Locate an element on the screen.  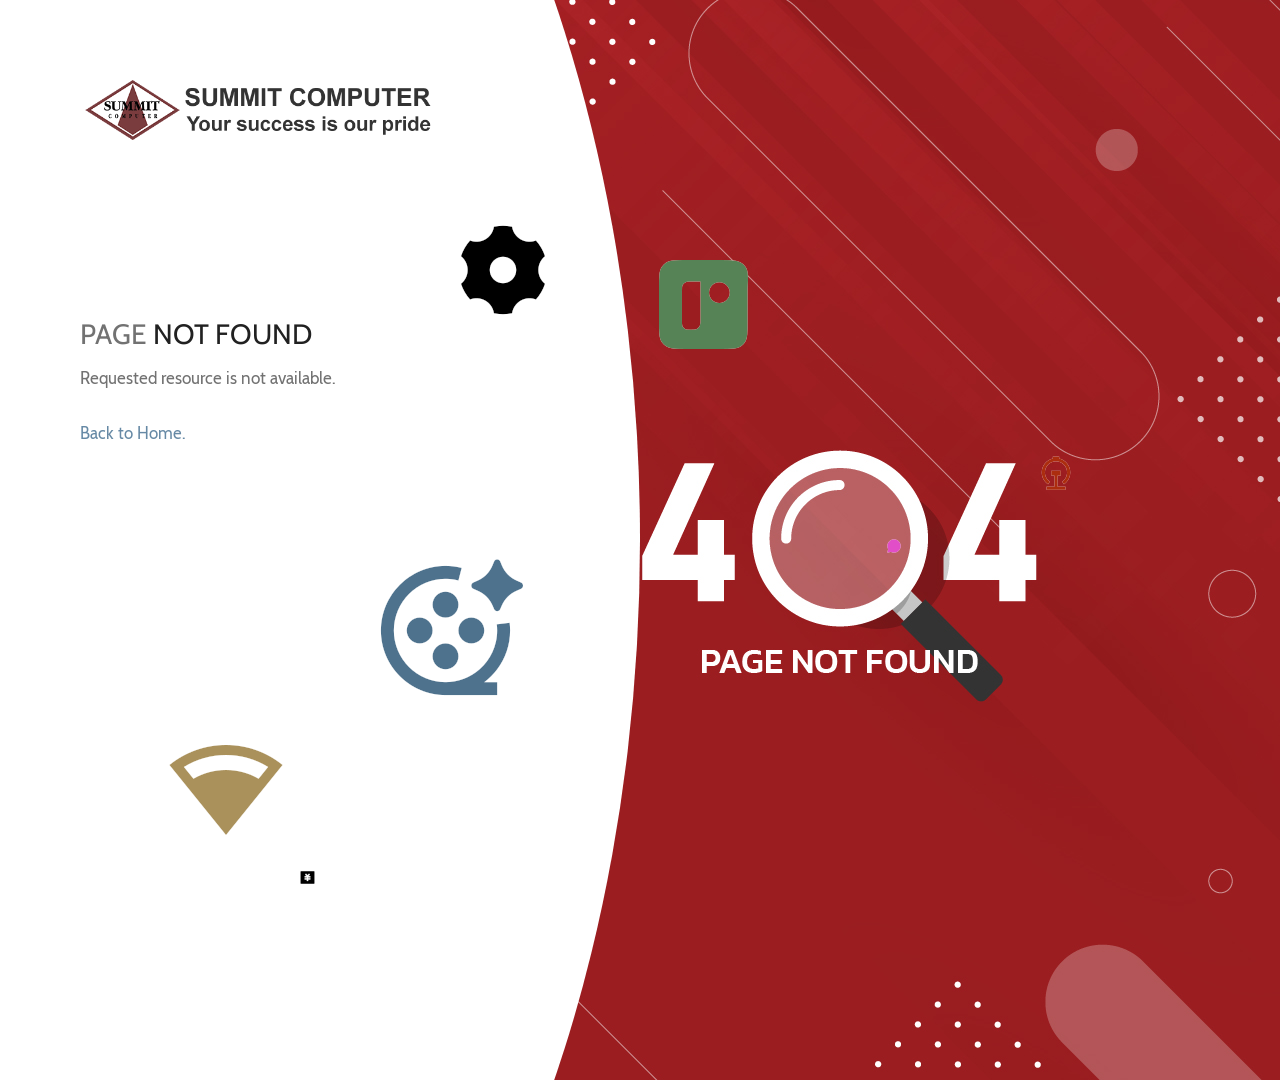
rescript programming language logo is located at coordinates (703, 304).